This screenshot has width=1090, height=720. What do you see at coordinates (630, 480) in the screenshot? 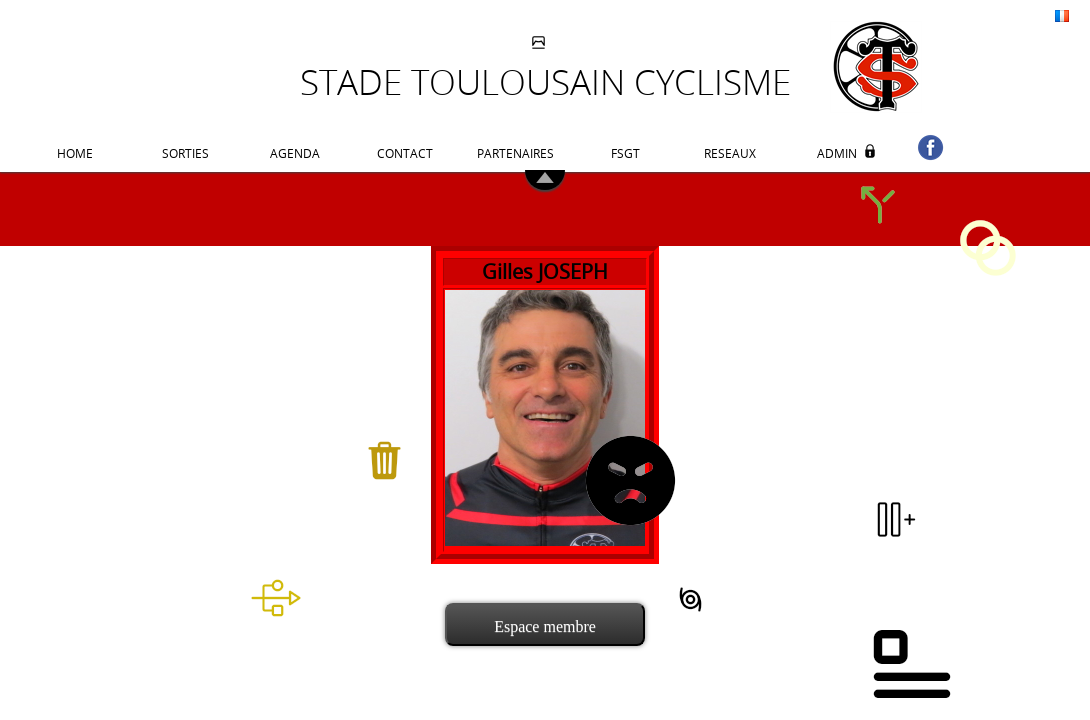
I see `select angry mood or emotion` at bounding box center [630, 480].